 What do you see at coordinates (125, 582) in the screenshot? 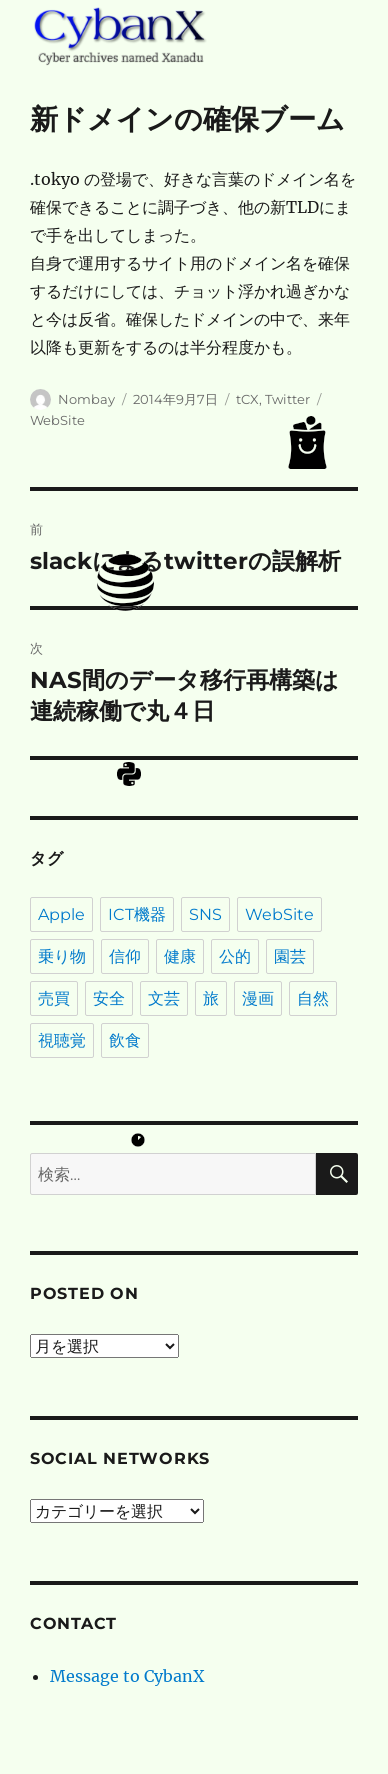
I see `AT&T company logo` at bounding box center [125, 582].